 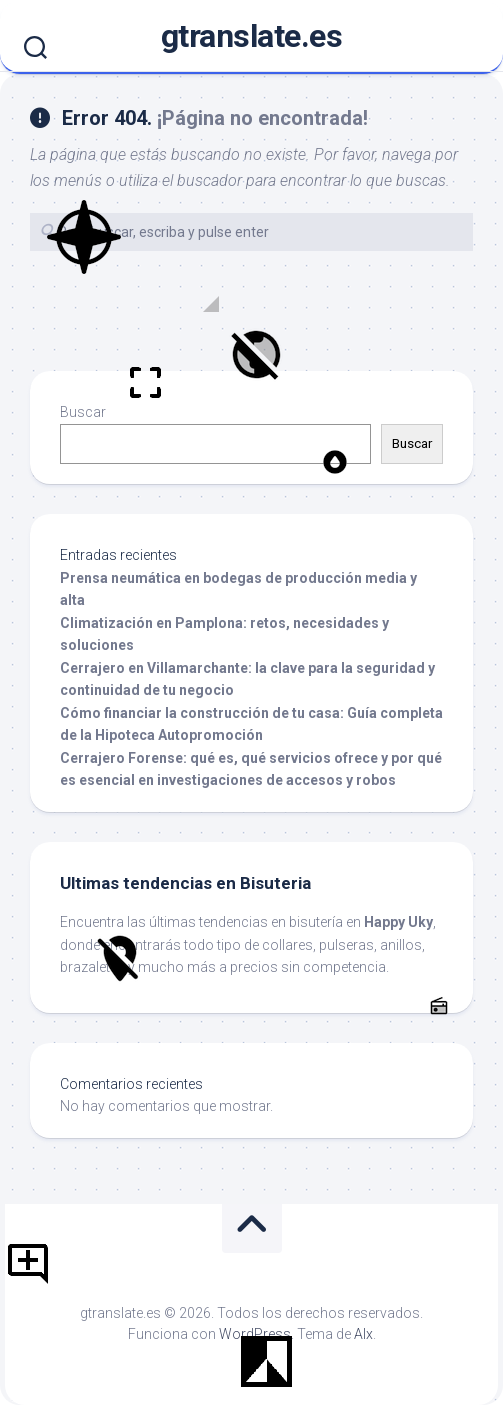 What do you see at coordinates (120, 959) in the screenshot?
I see `disable location services` at bounding box center [120, 959].